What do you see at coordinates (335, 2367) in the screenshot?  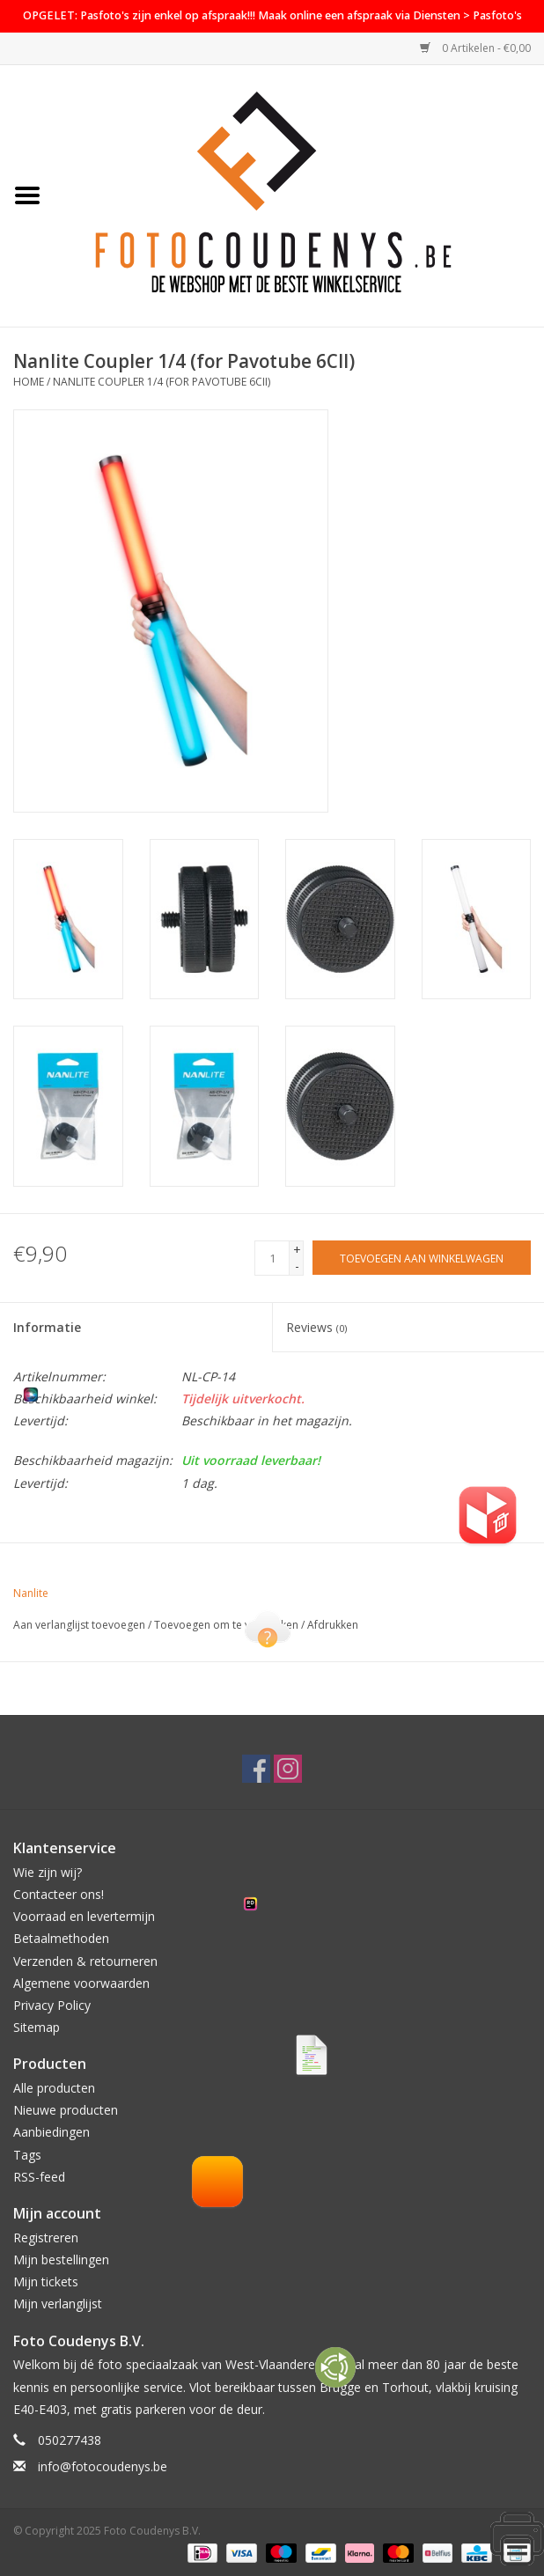 I see `launch the ubuntu mate desktop environment` at bounding box center [335, 2367].